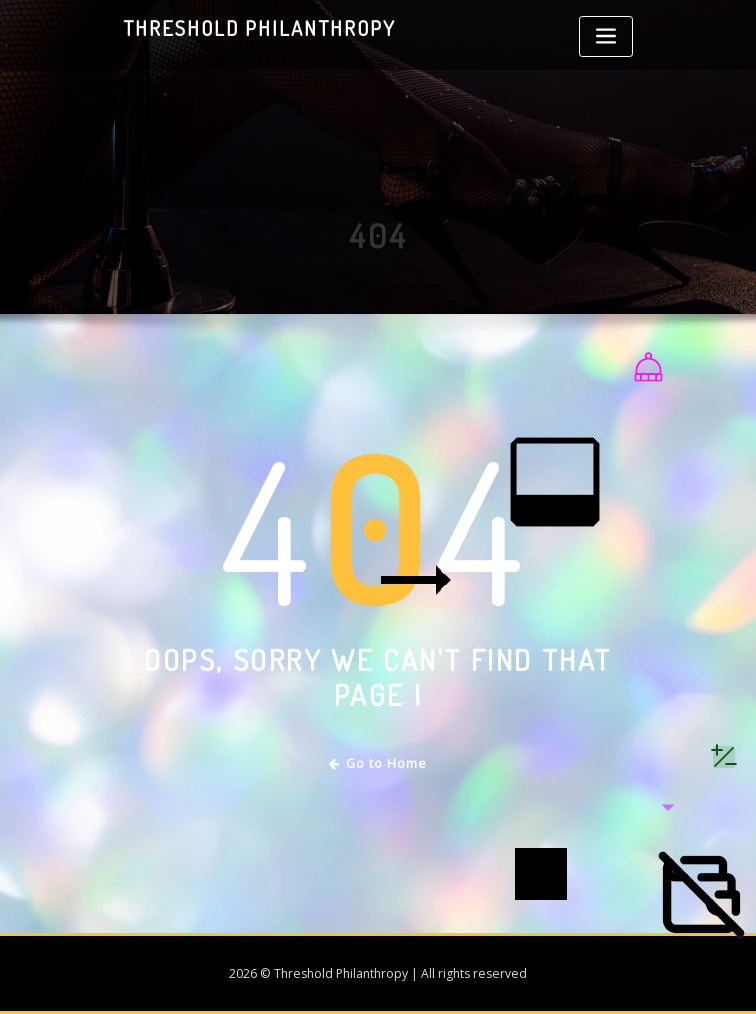  I want to click on wallet feature unavailable or disabled, so click(701, 894).